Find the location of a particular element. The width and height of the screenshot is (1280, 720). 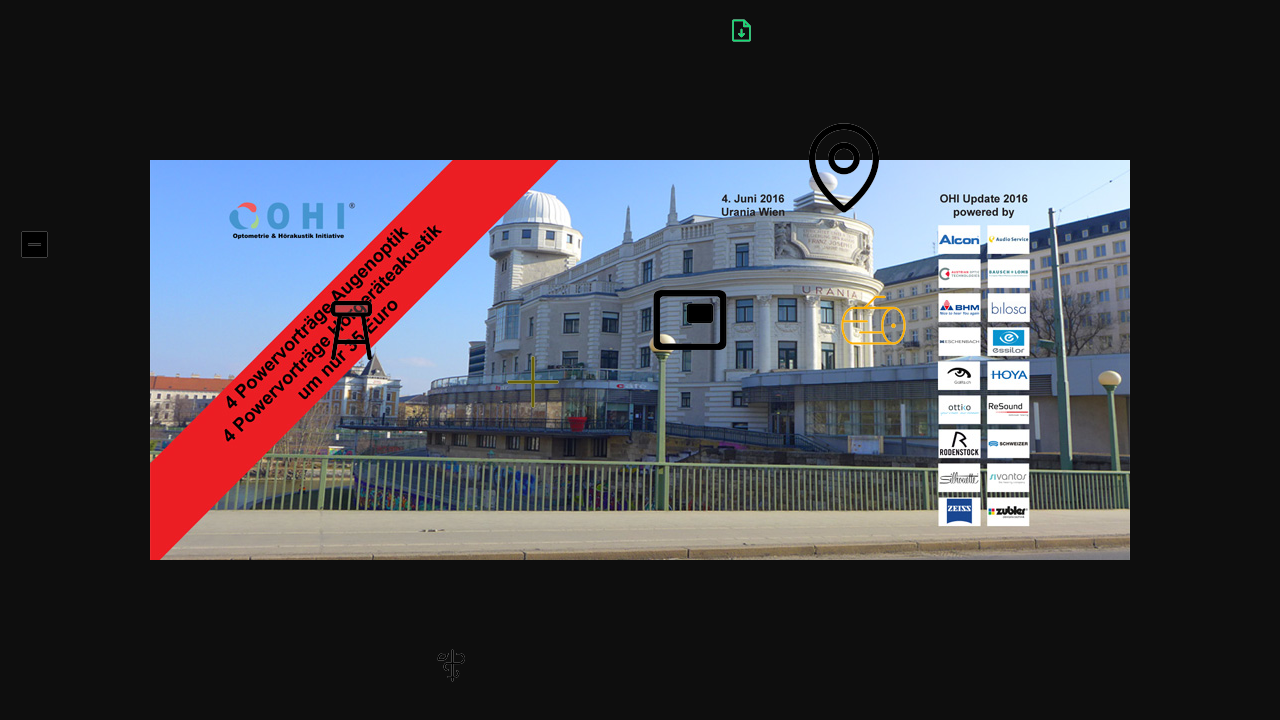

download a file is located at coordinates (741, 30).